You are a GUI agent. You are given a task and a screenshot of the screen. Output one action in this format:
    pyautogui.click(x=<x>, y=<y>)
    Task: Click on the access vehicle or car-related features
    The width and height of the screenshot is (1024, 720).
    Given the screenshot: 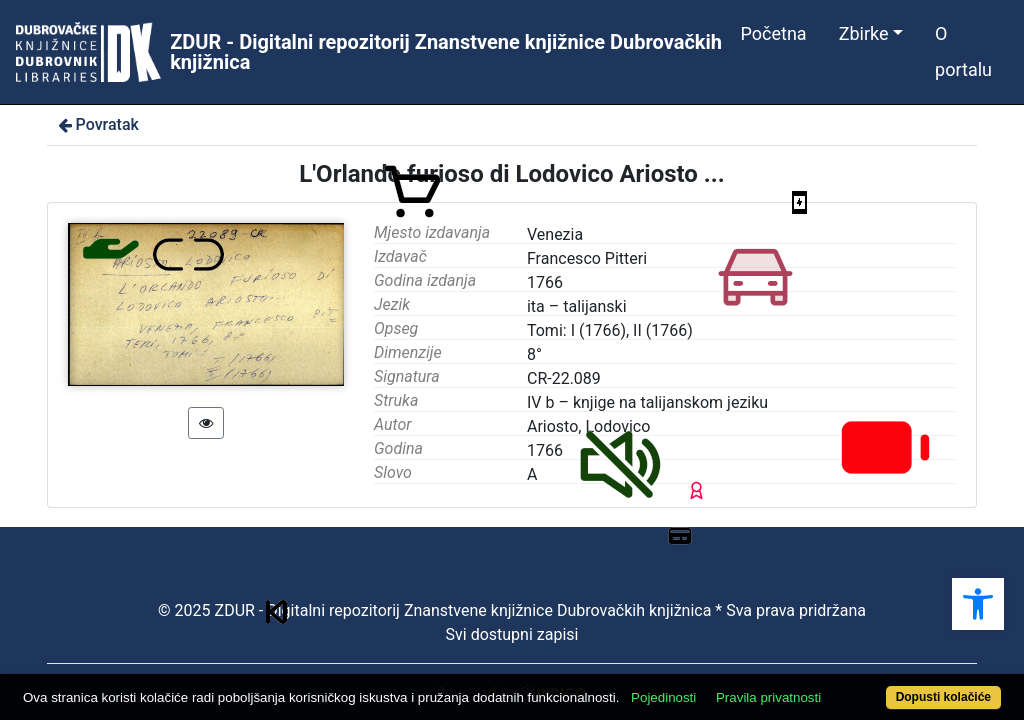 What is the action you would take?
    pyautogui.click(x=755, y=278)
    